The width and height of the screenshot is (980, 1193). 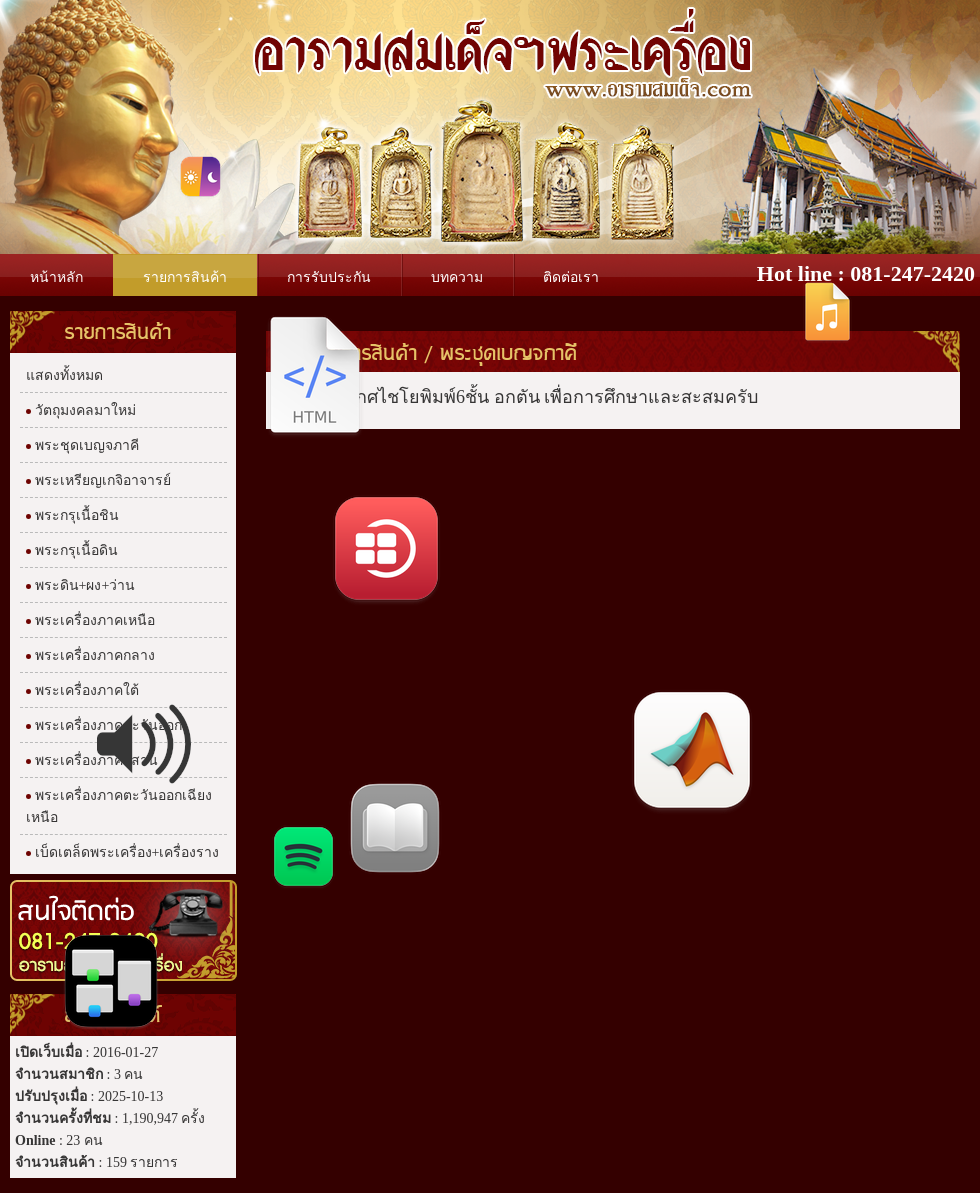 I want to click on adjust audio volume settings, so click(x=144, y=744).